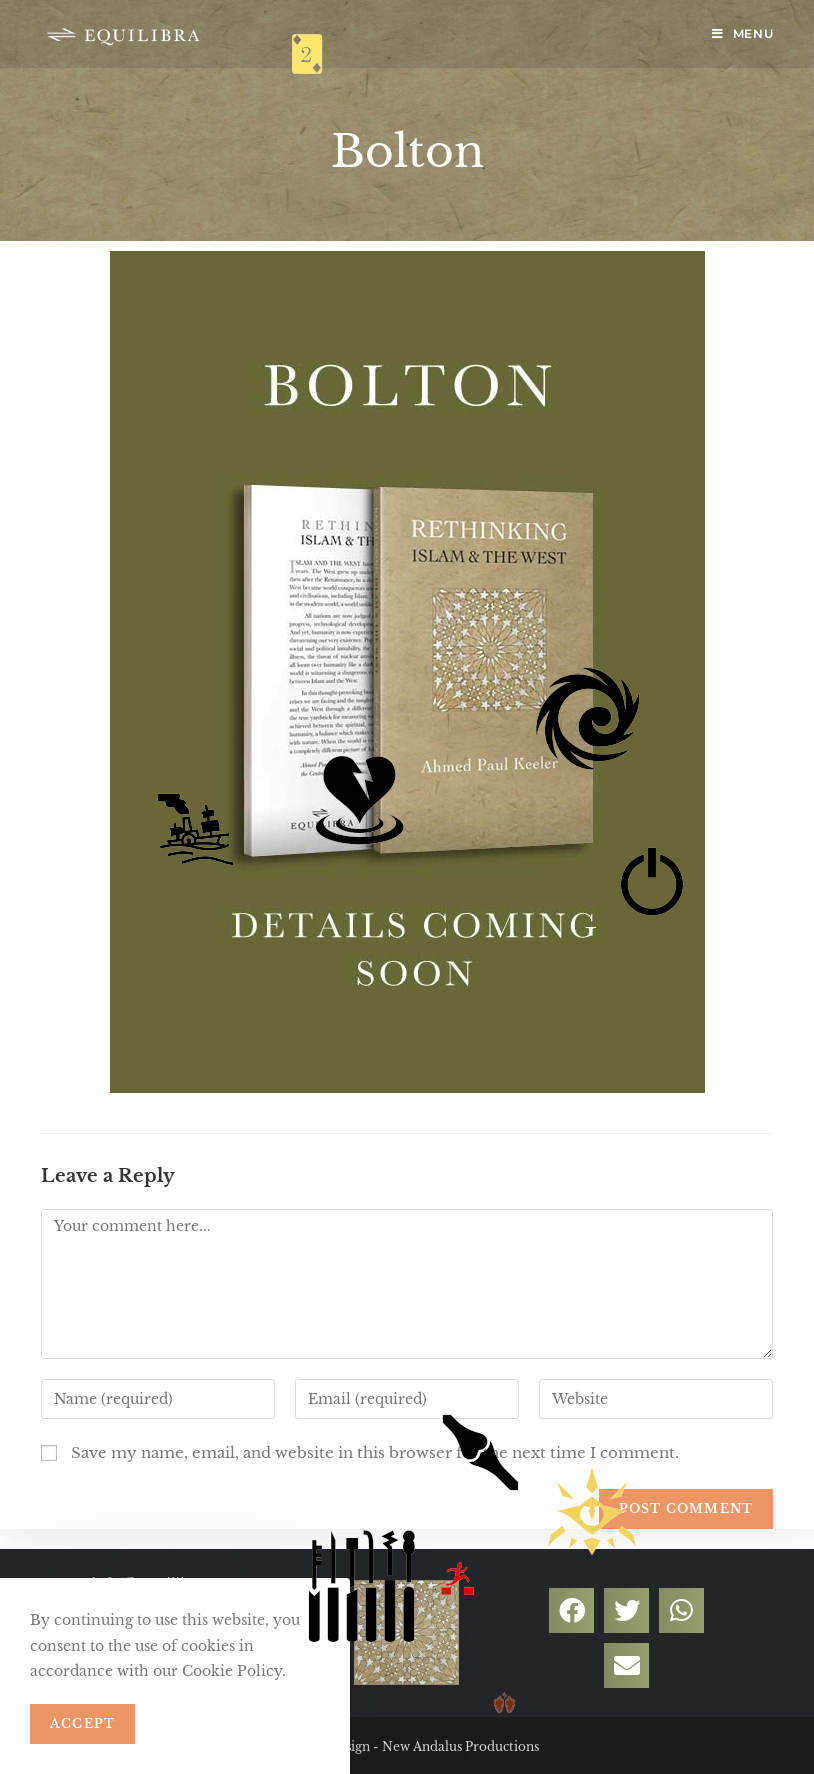 The image size is (814, 1774). What do you see at coordinates (196, 832) in the screenshot?
I see `view naval fleet or warship units` at bounding box center [196, 832].